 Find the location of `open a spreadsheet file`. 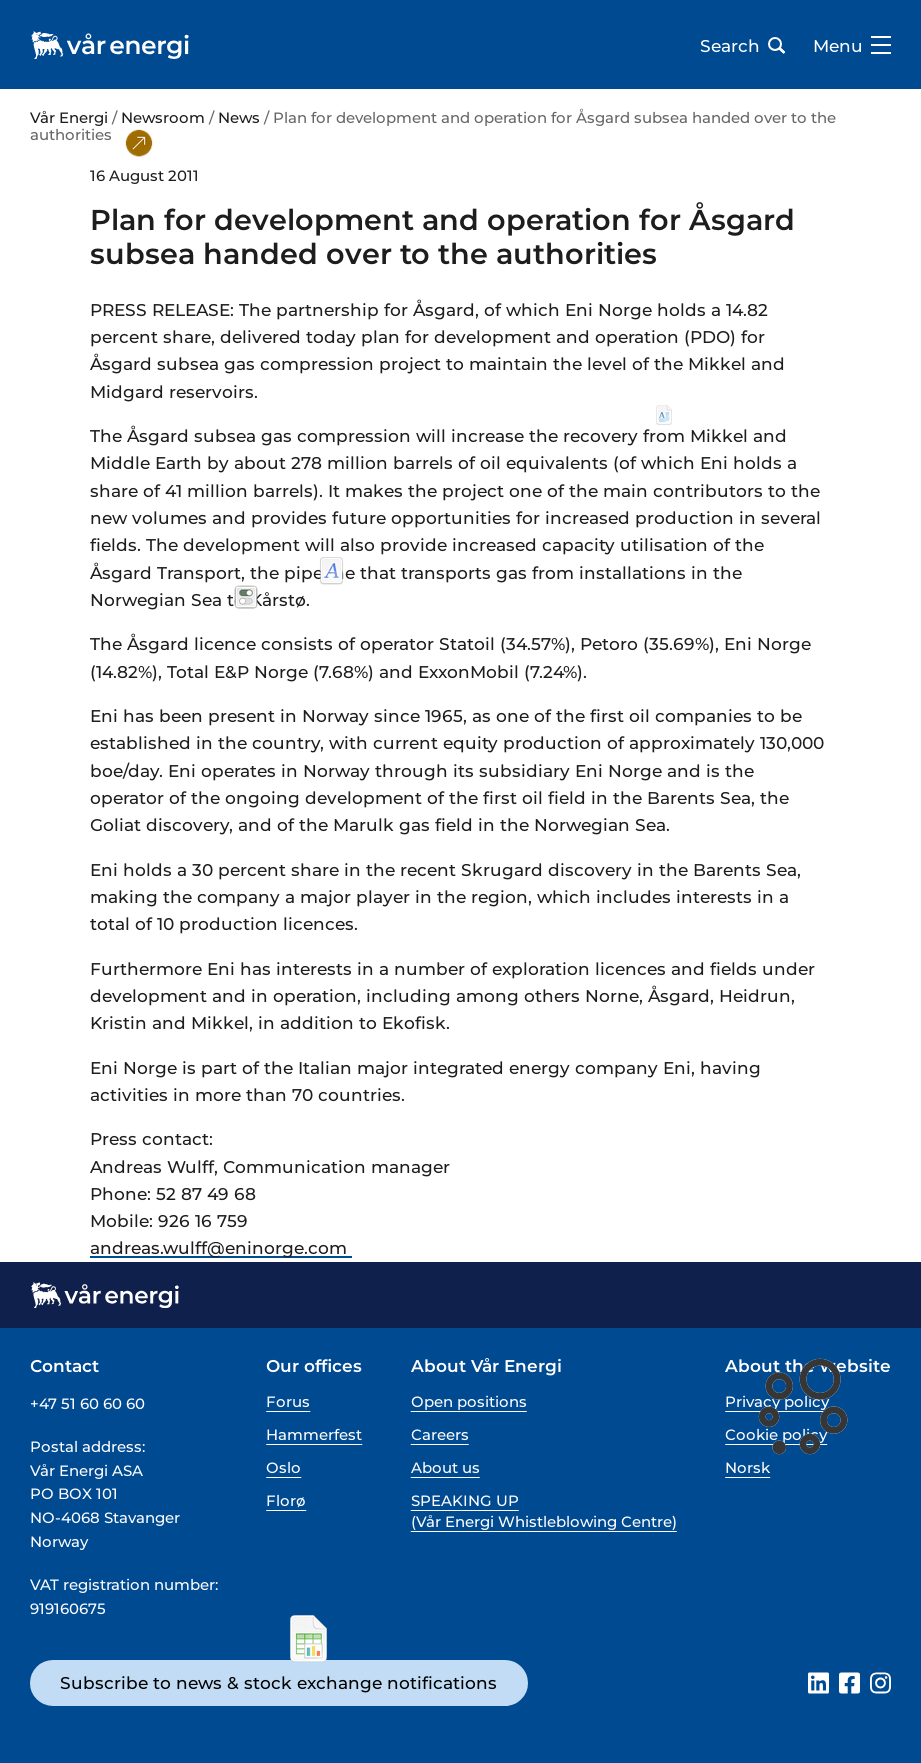

open a spreadsheet file is located at coordinates (308, 1638).